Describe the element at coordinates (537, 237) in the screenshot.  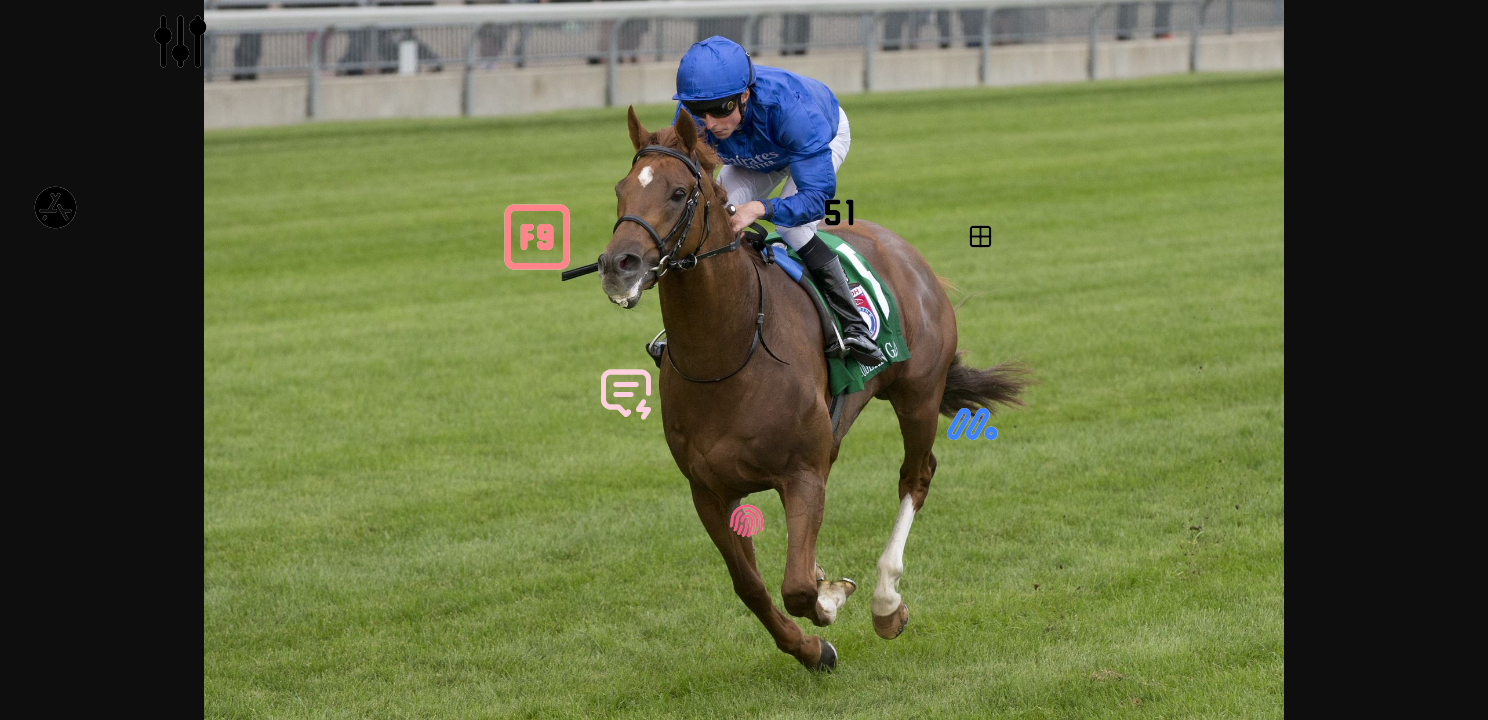
I see `press F9 function key` at that location.